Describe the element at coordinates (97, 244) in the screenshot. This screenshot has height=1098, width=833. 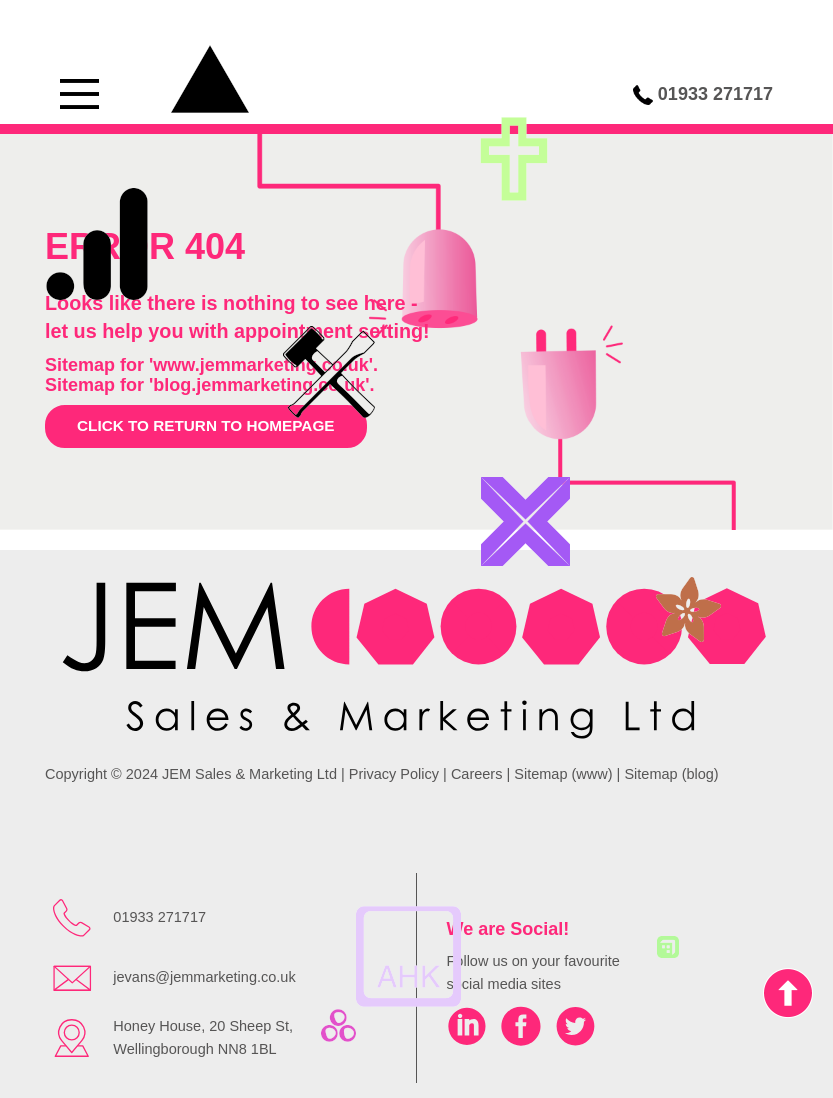
I see `open Google Analytics dashboard` at that location.